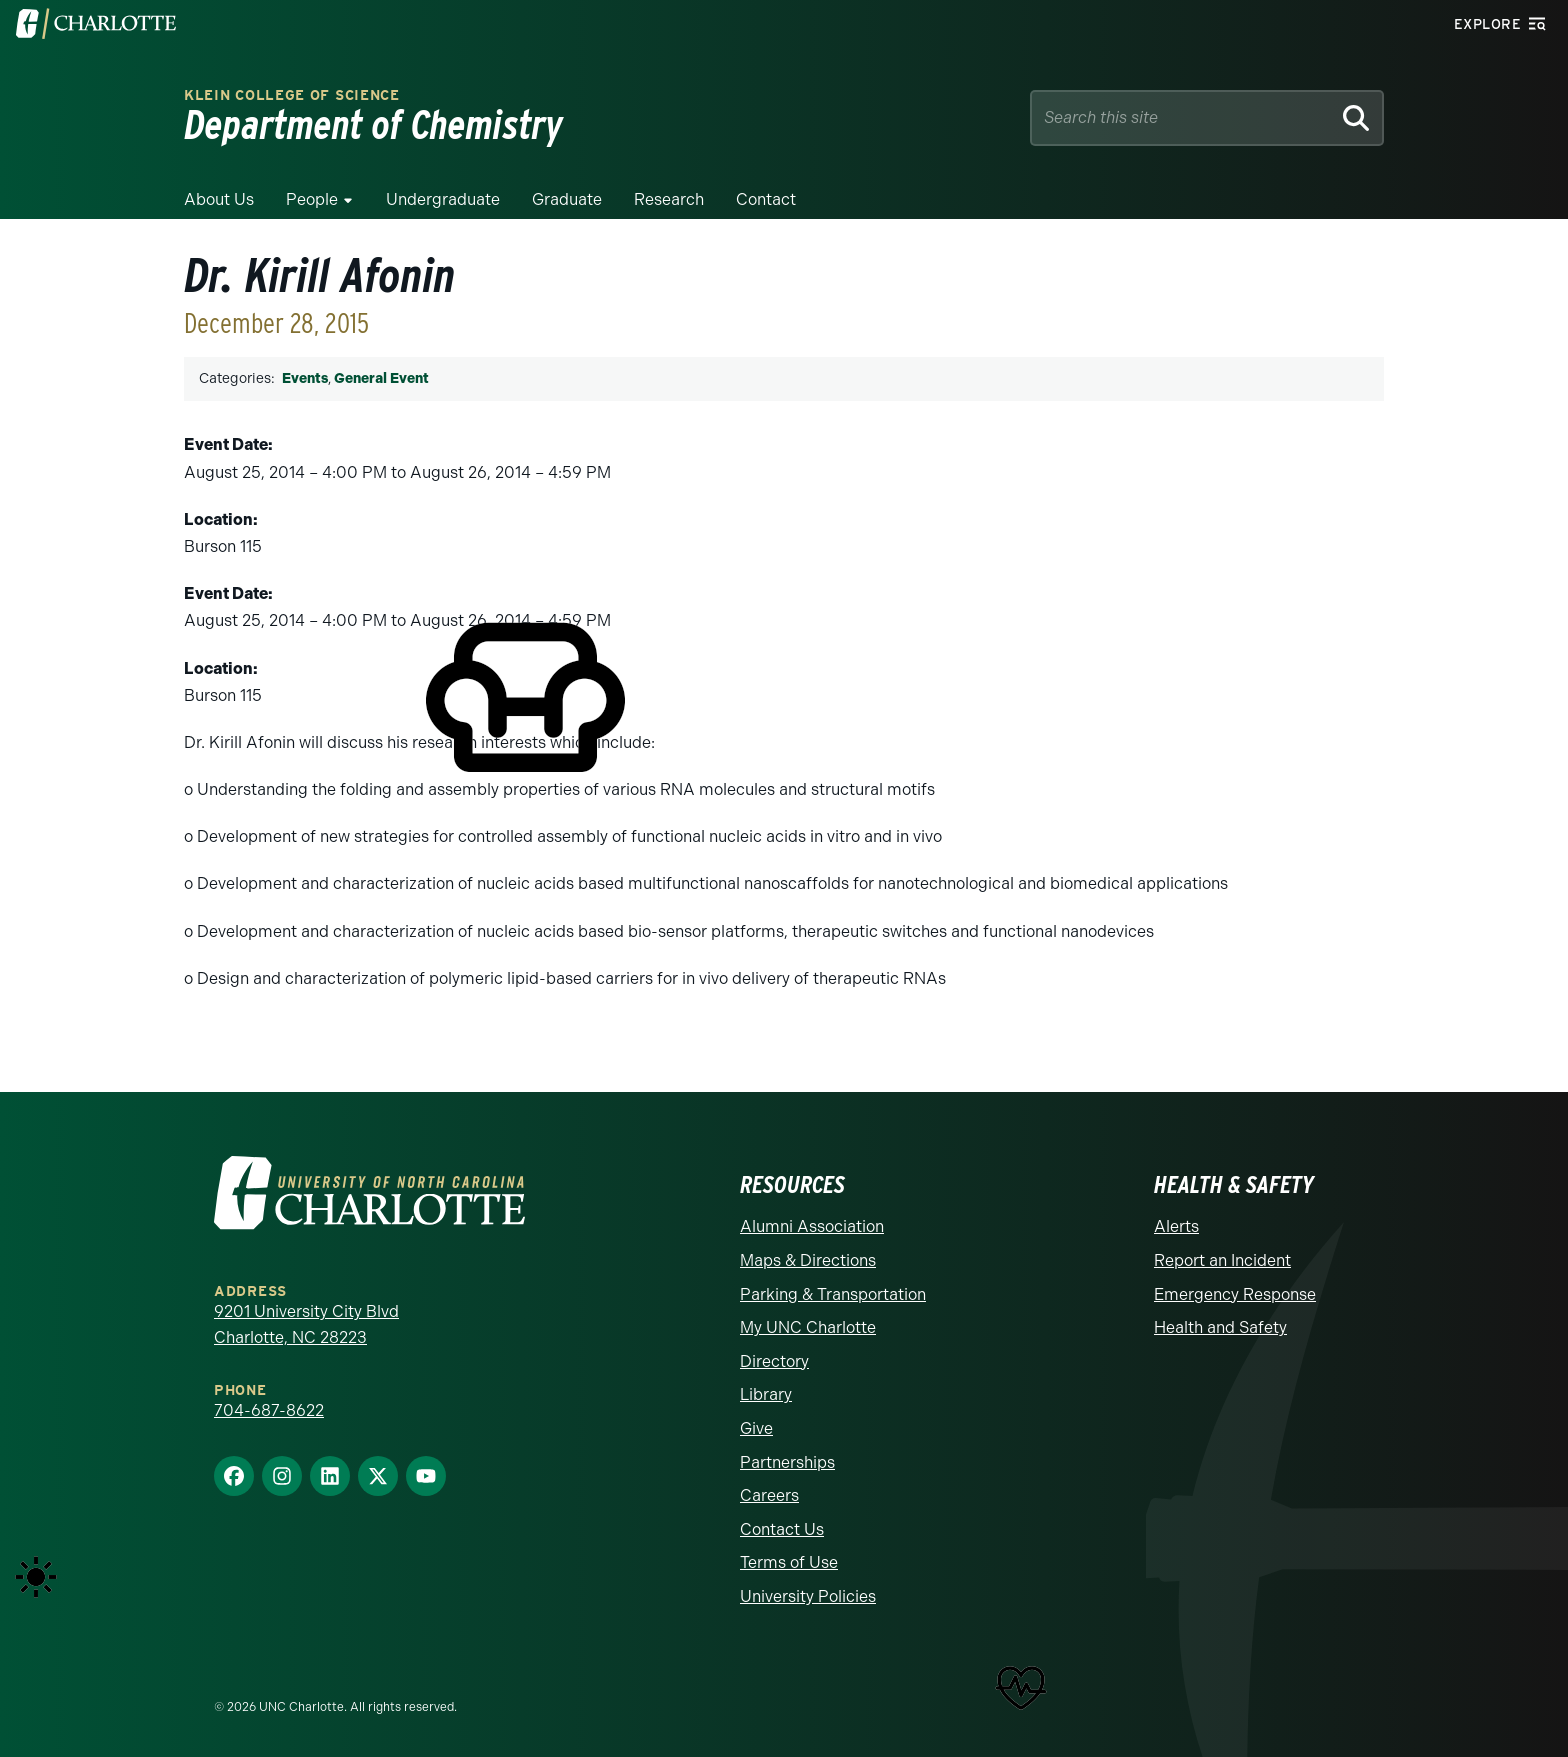  Describe the element at coordinates (1021, 1688) in the screenshot. I see `access fitness tracking features` at that location.